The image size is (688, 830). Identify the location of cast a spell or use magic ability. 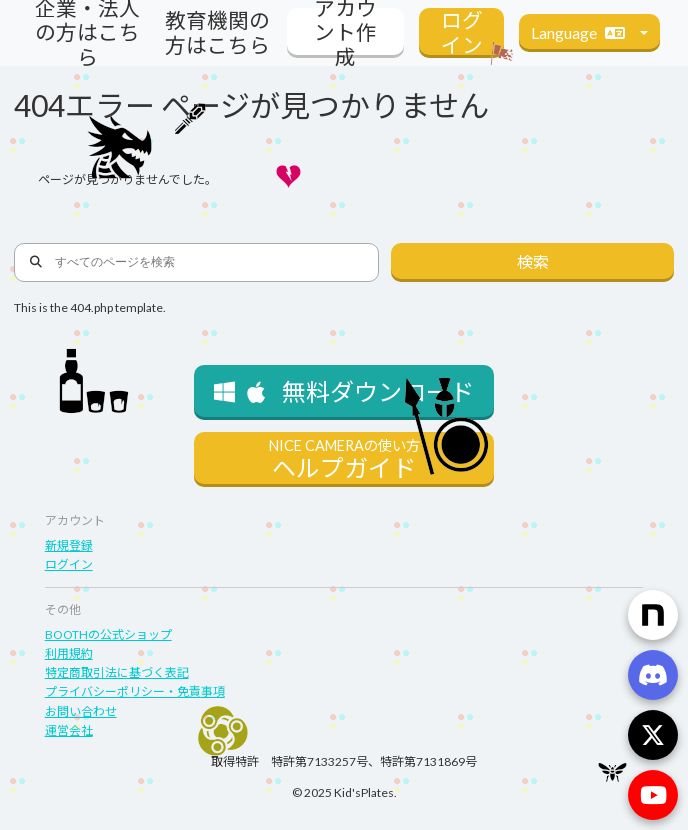
(190, 118).